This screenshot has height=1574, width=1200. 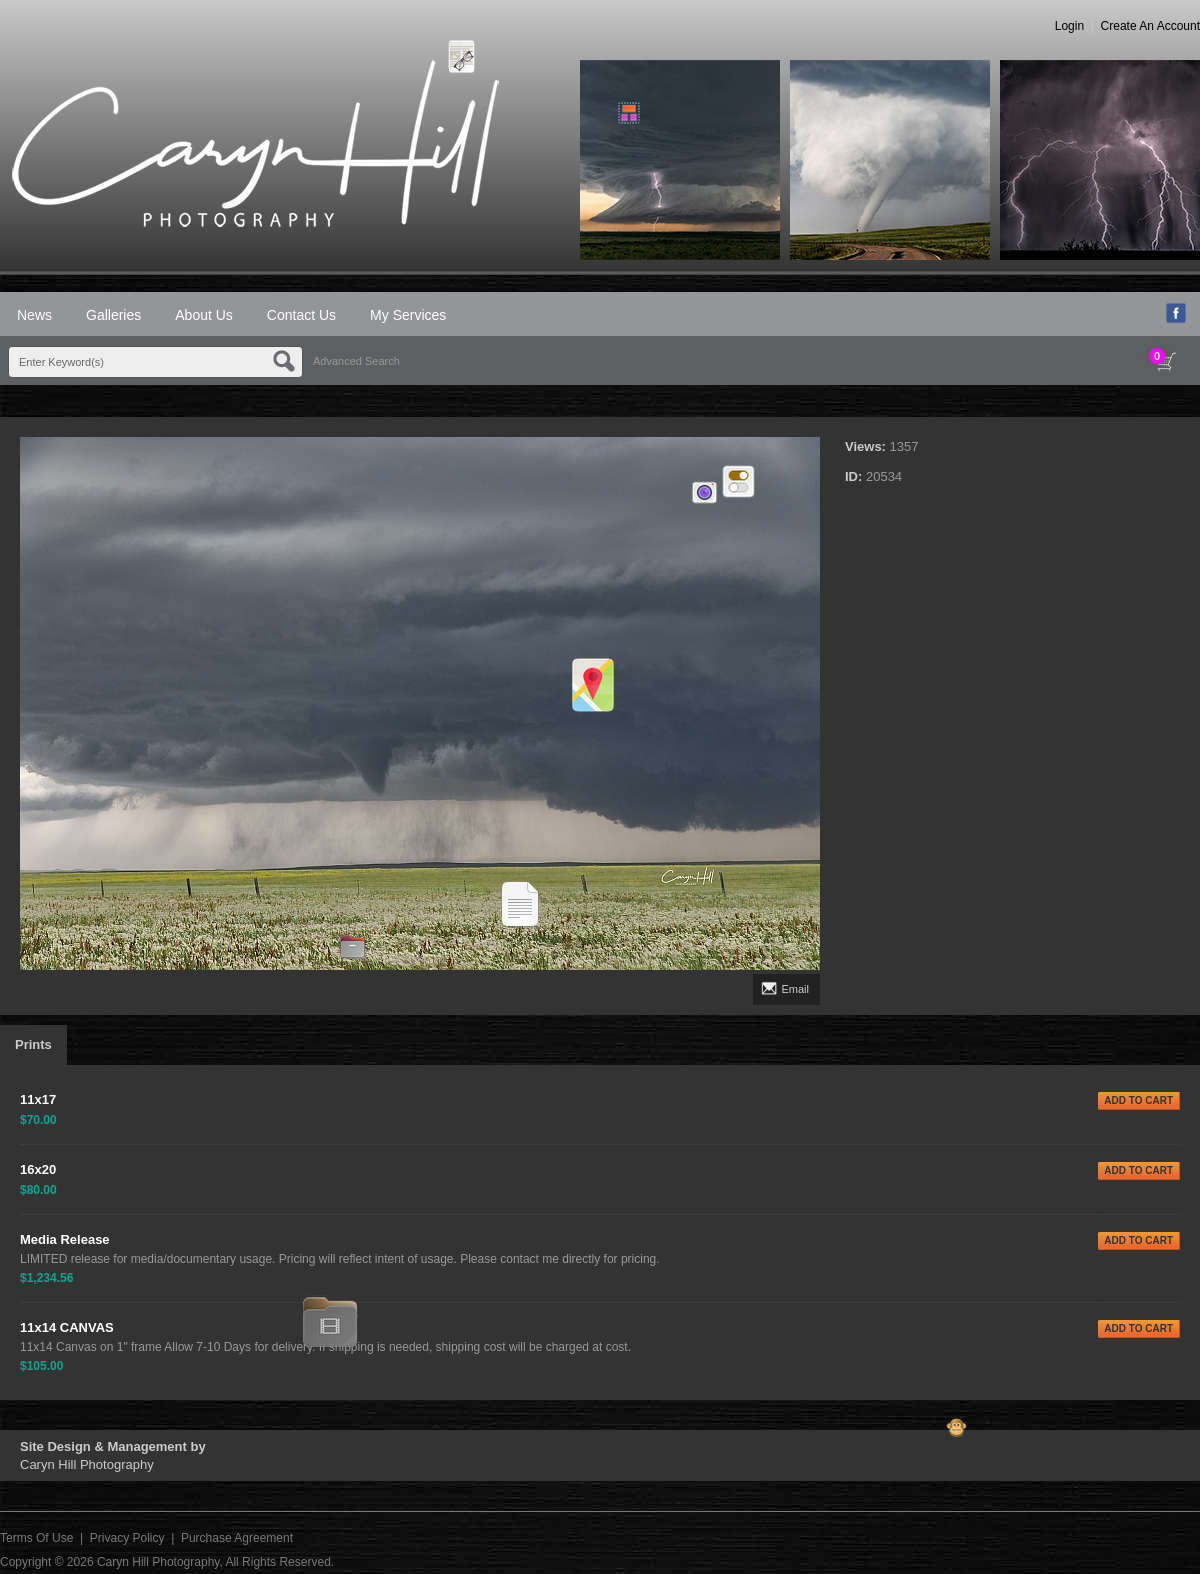 I want to click on select all items in the current view, so click(x=629, y=113).